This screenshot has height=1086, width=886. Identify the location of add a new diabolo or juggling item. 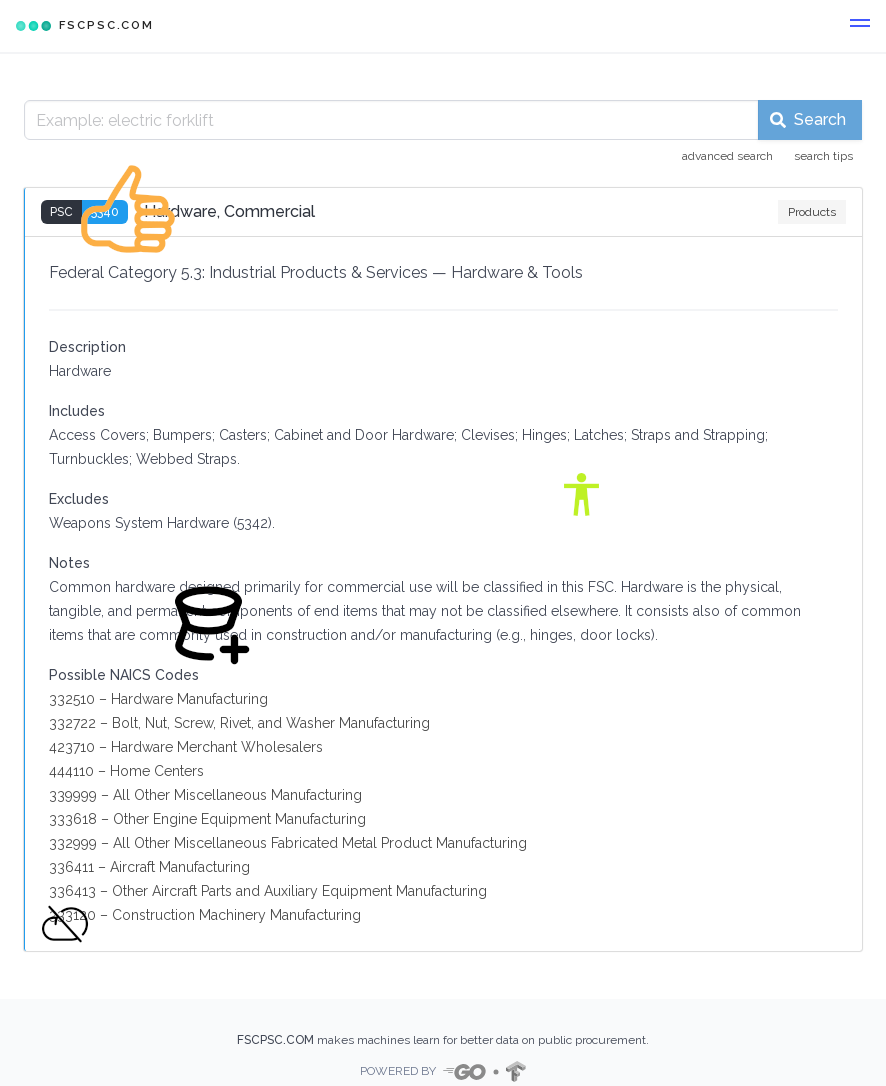
(208, 623).